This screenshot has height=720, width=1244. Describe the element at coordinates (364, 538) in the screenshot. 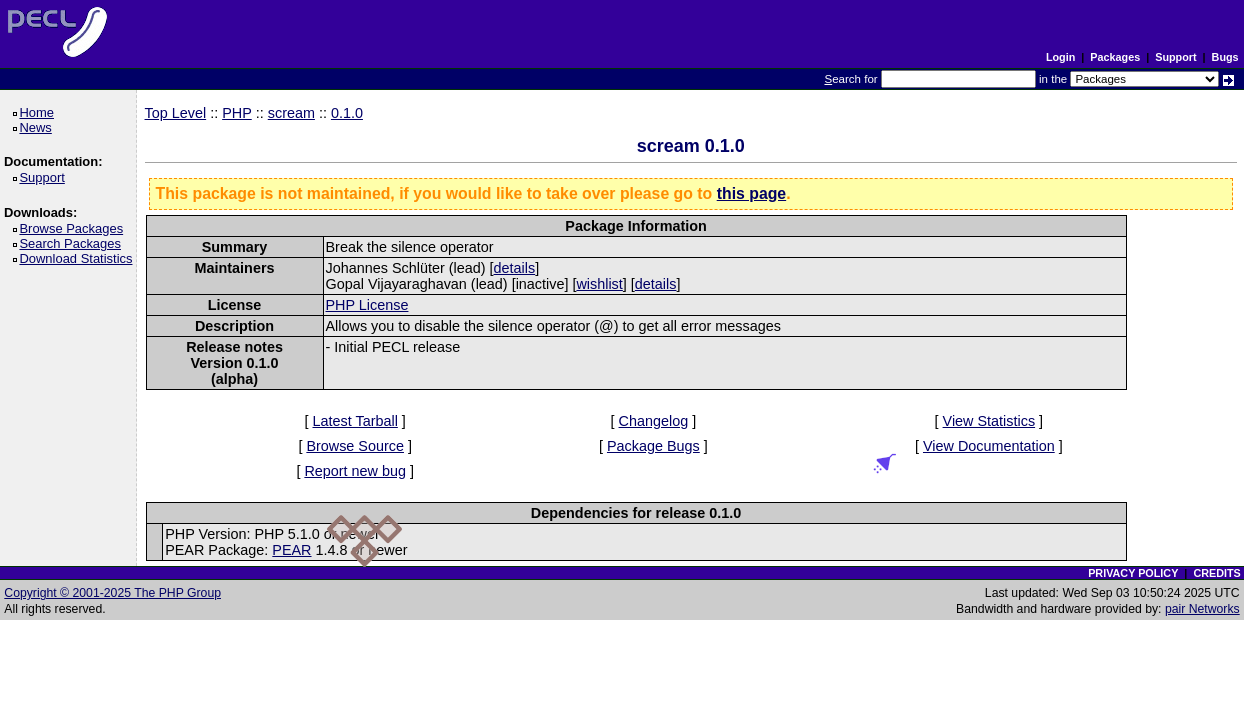

I see `open tidal music streaming app` at that location.